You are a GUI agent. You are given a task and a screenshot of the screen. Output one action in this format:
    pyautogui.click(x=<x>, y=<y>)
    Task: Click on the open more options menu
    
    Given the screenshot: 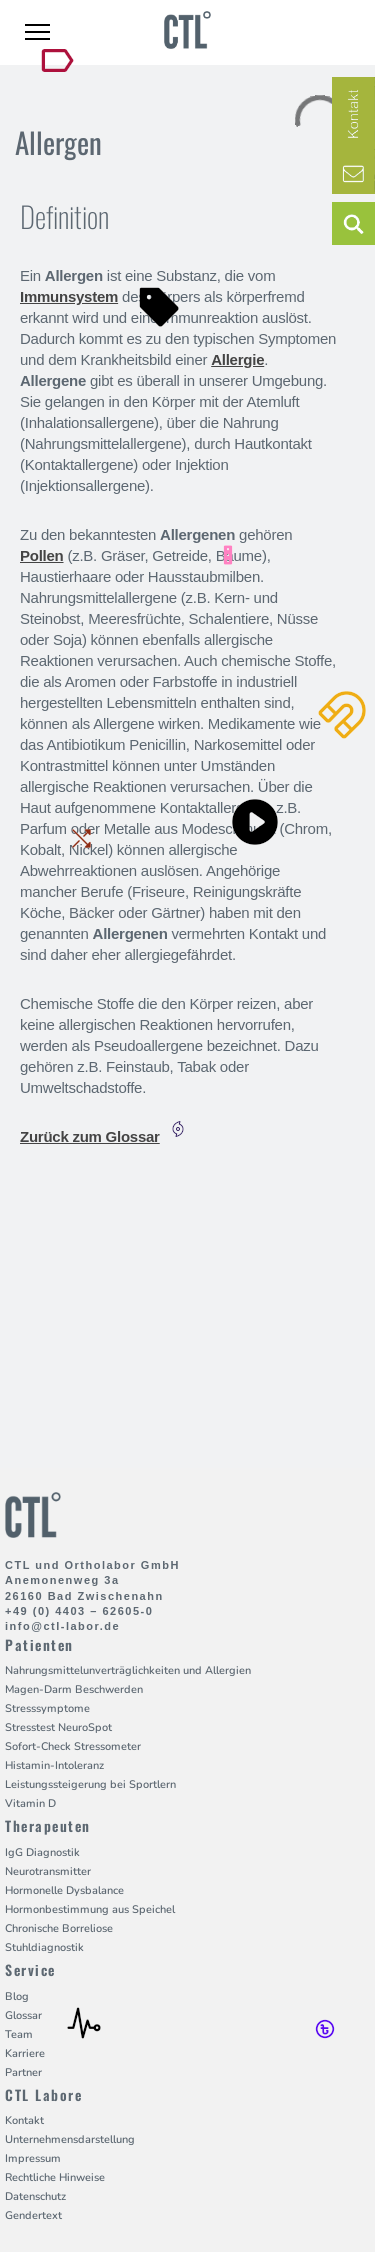 What is the action you would take?
    pyautogui.click(x=228, y=555)
    